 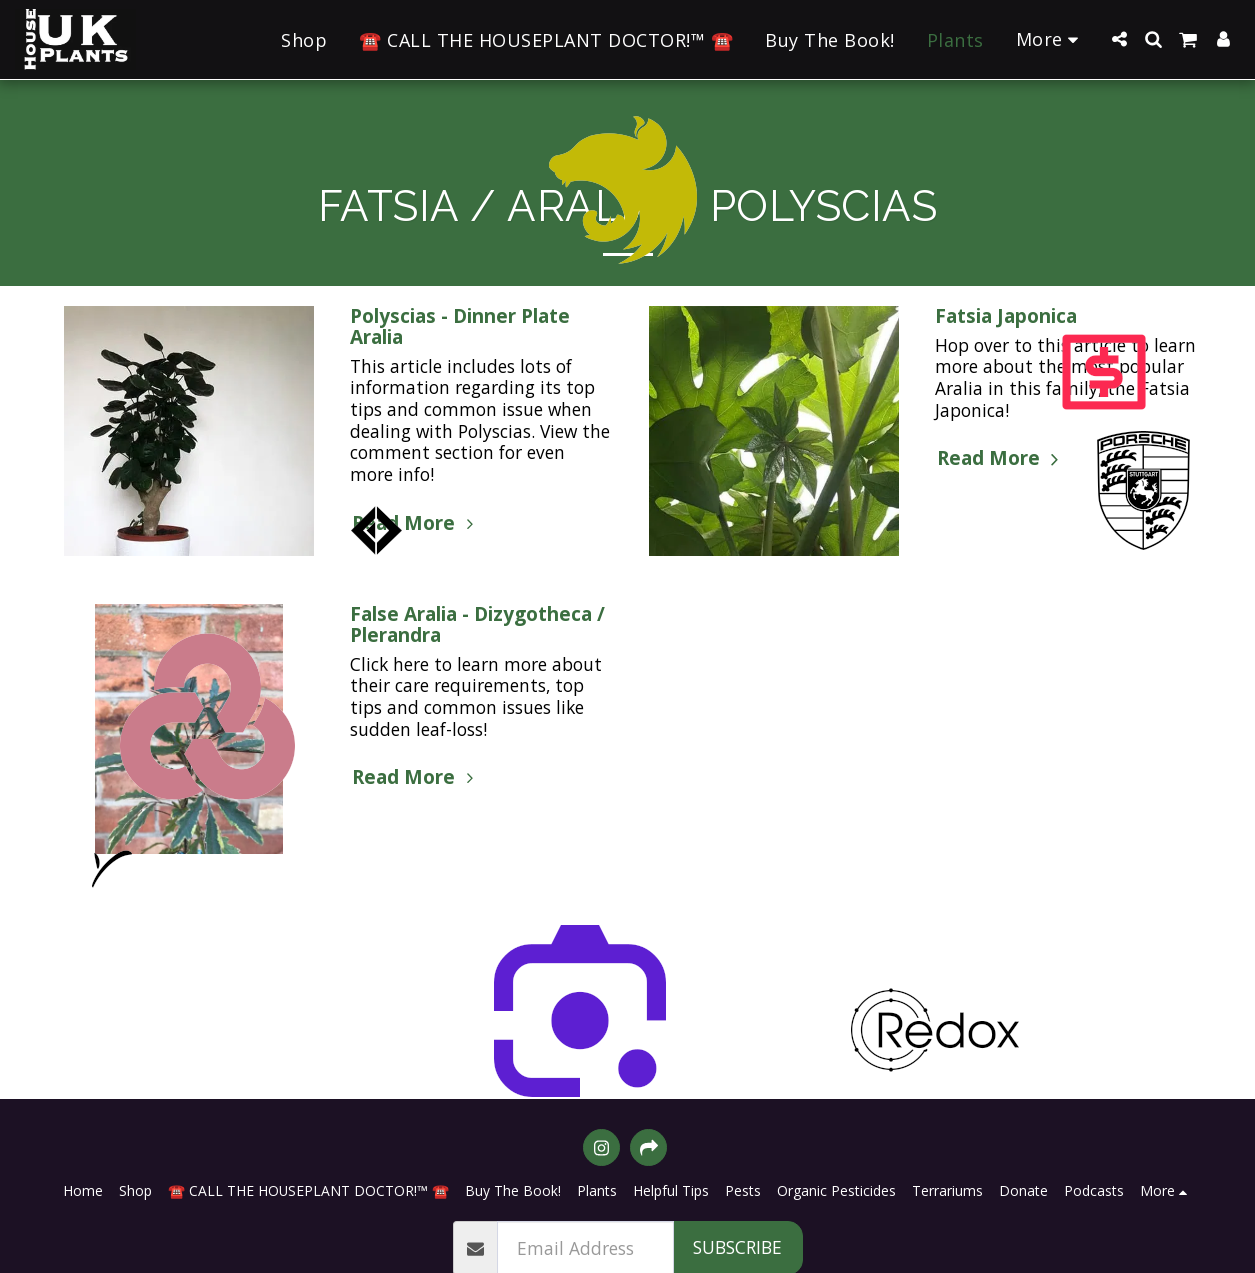 What do you see at coordinates (935, 1030) in the screenshot?
I see `redox healthcare data platform logo` at bounding box center [935, 1030].